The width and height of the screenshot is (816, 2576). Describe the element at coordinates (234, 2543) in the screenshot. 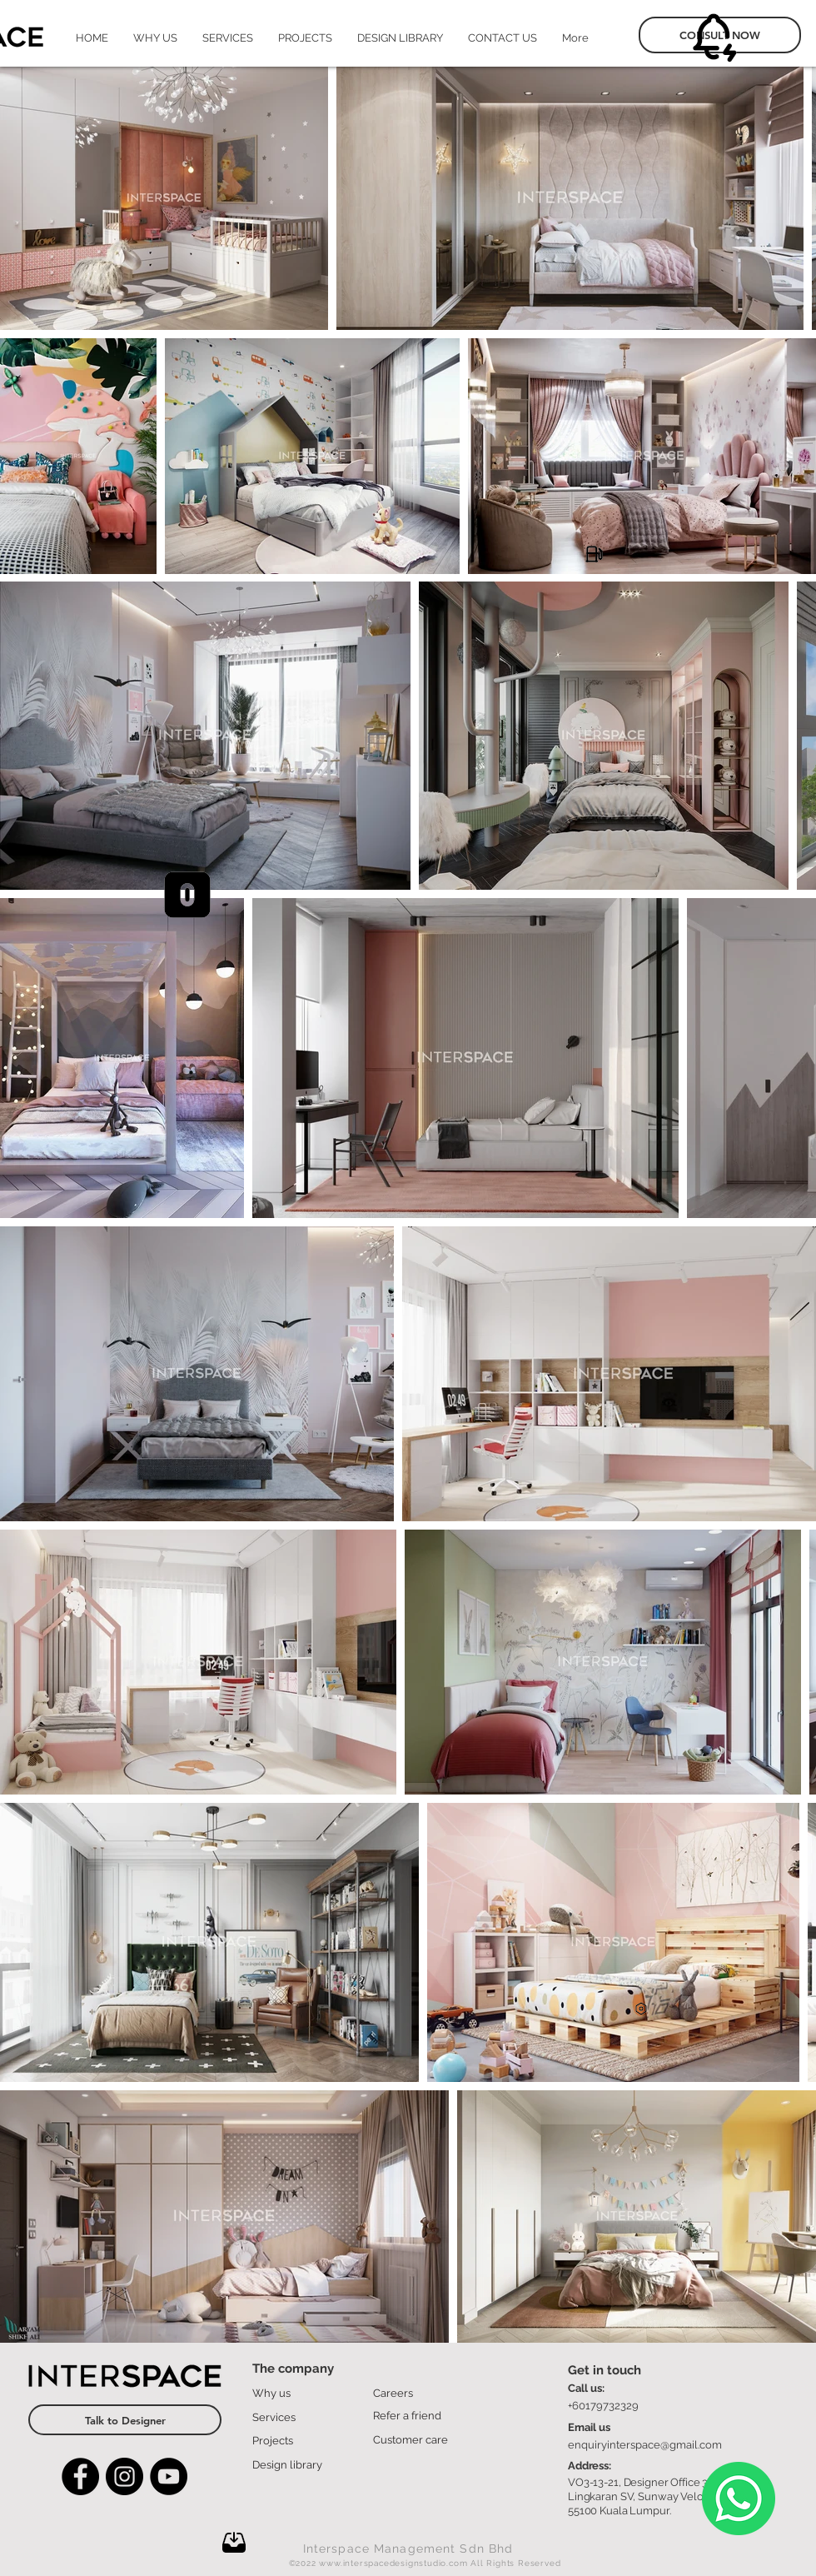

I see `download to inbox` at that location.